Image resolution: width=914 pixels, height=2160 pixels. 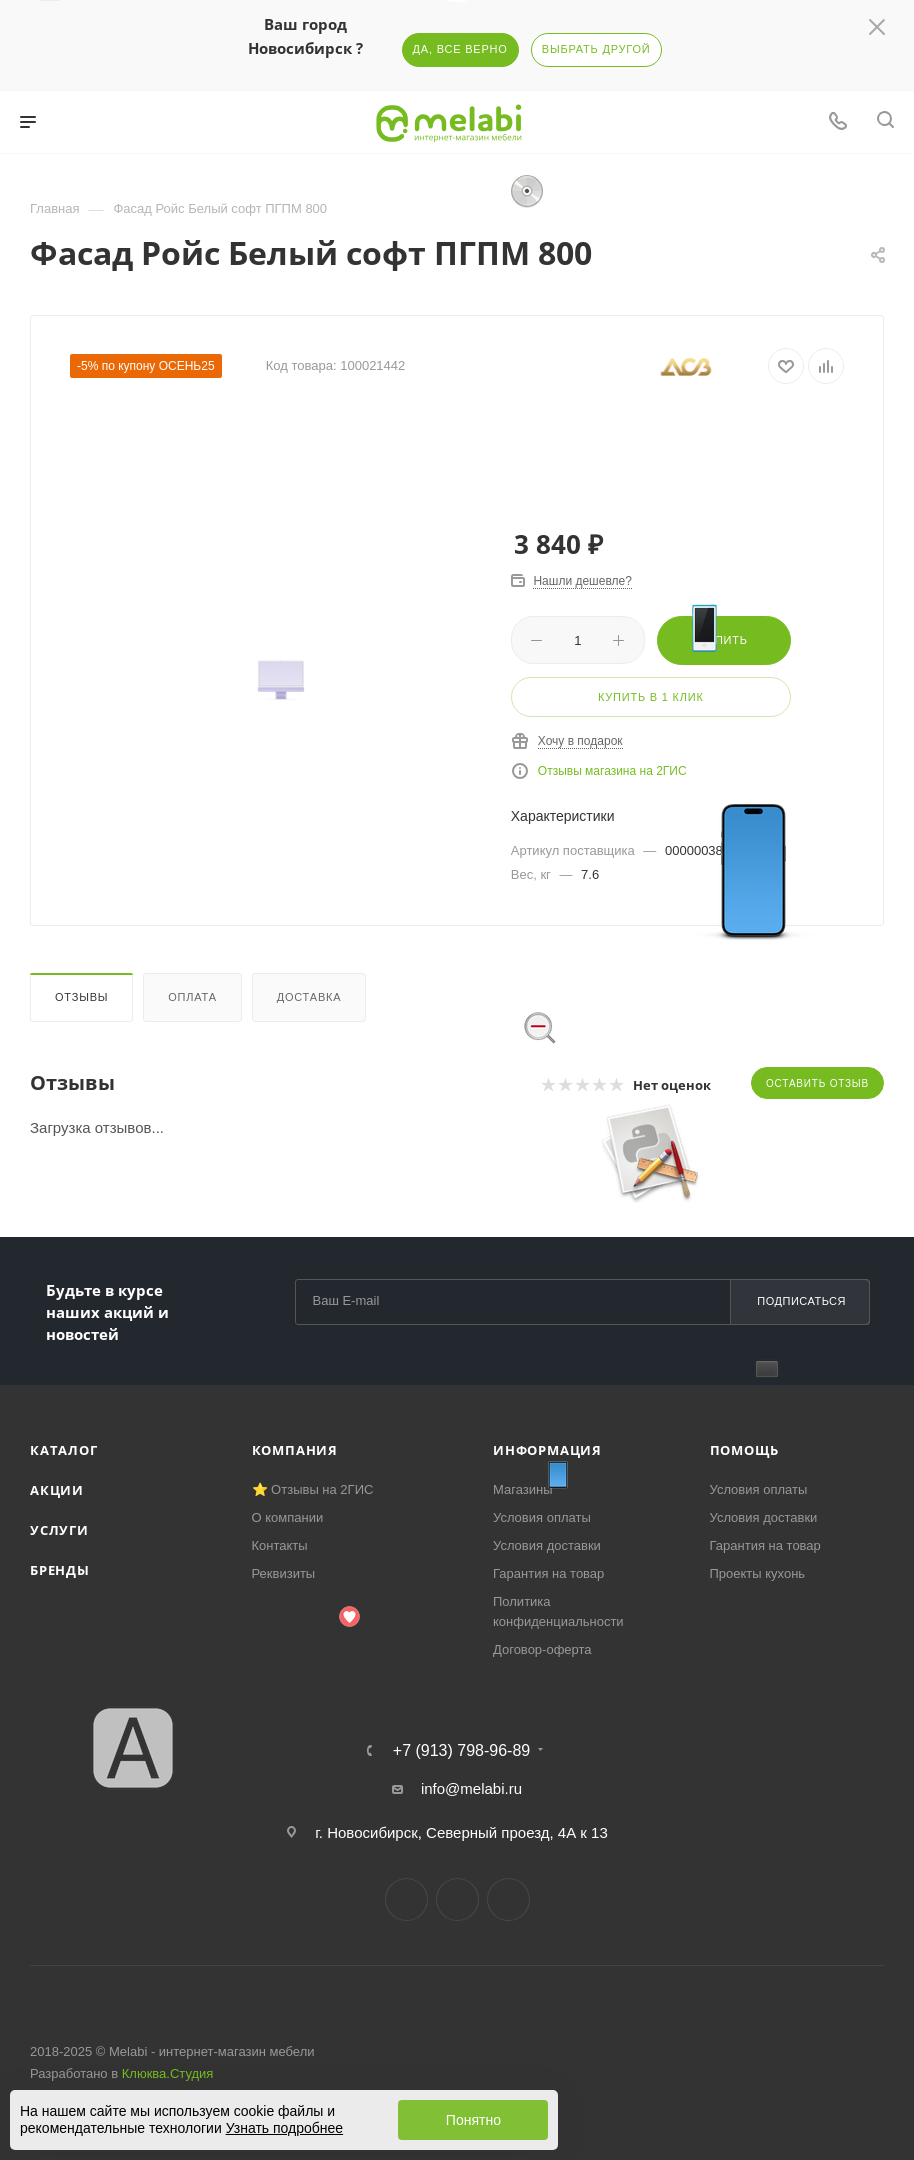 I want to click on mark item as favorite, so click(x=349, y=1616).